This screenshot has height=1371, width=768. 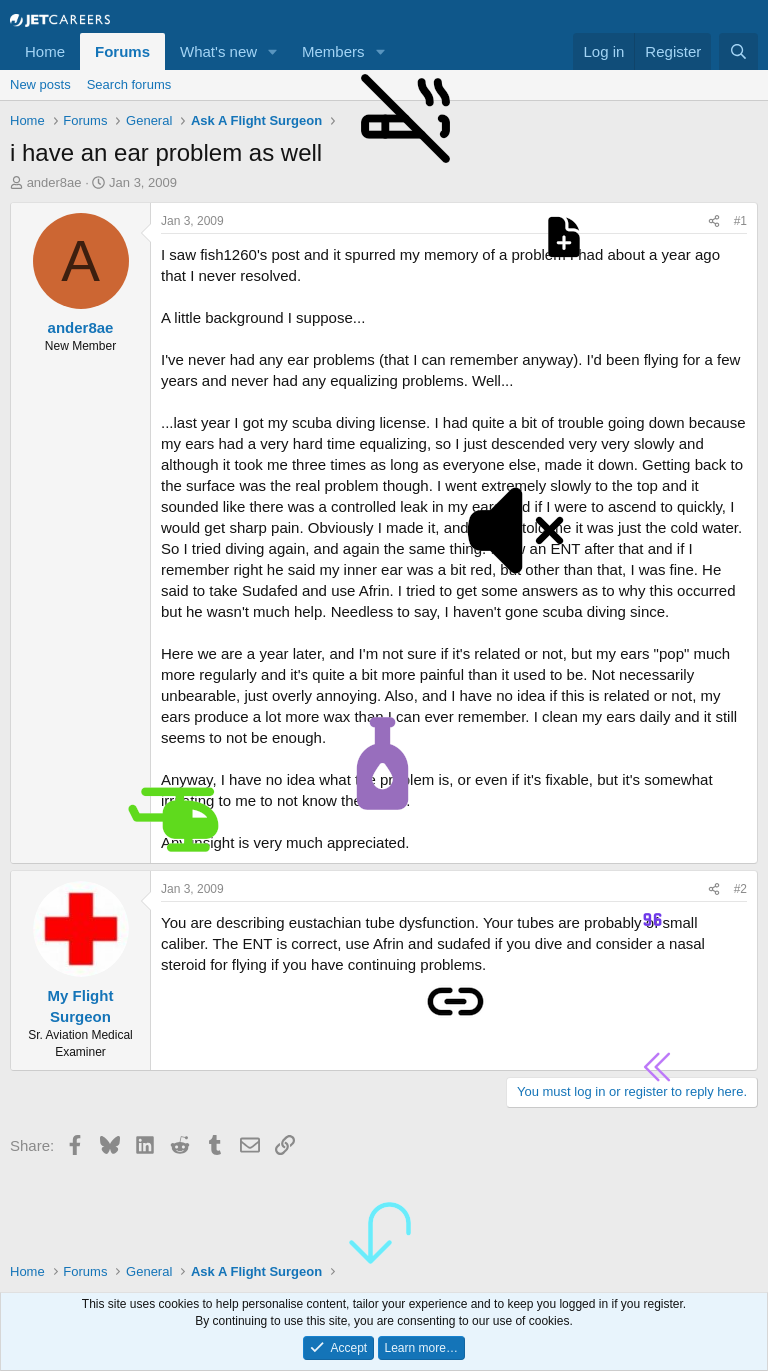 I want to click on access helicopter or air transport options, so click(x=175, y=817).